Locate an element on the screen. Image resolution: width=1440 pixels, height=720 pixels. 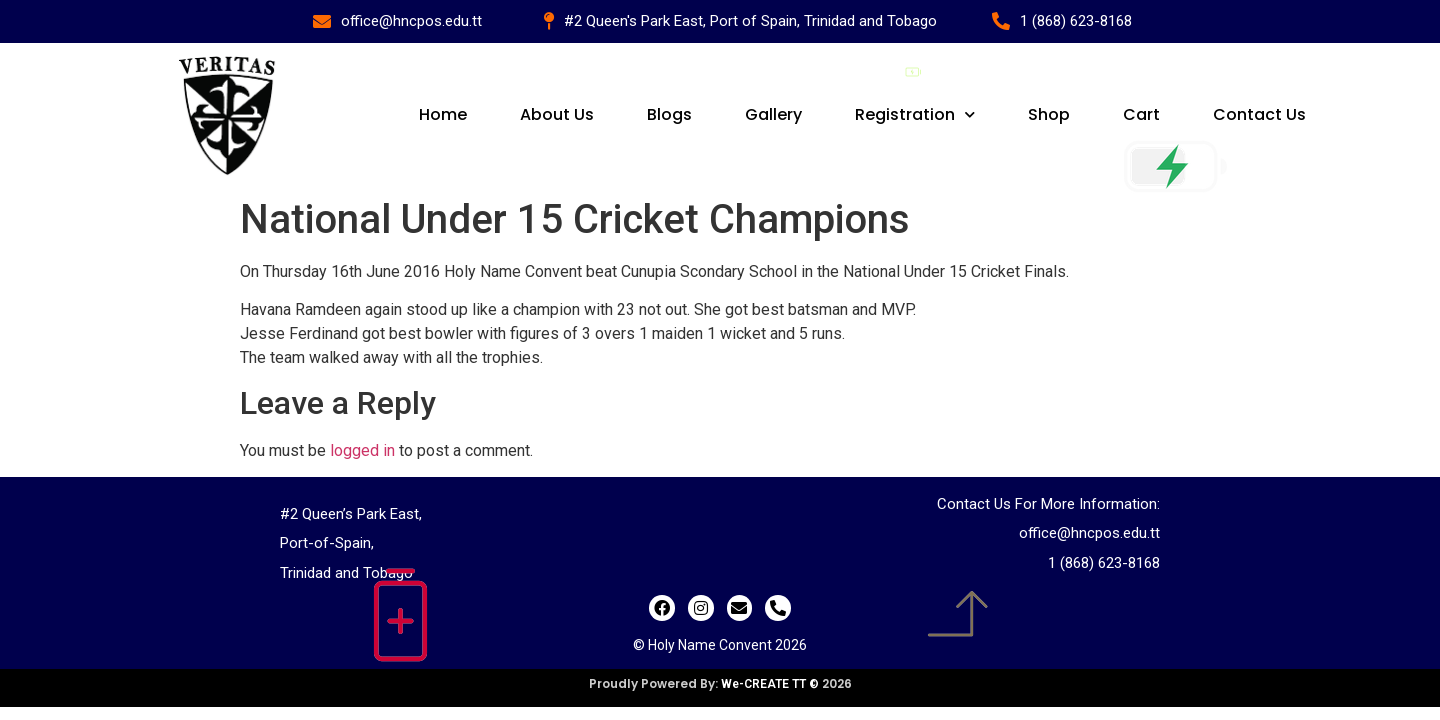
add a new battery or power source is located at coordinates (400, 616).